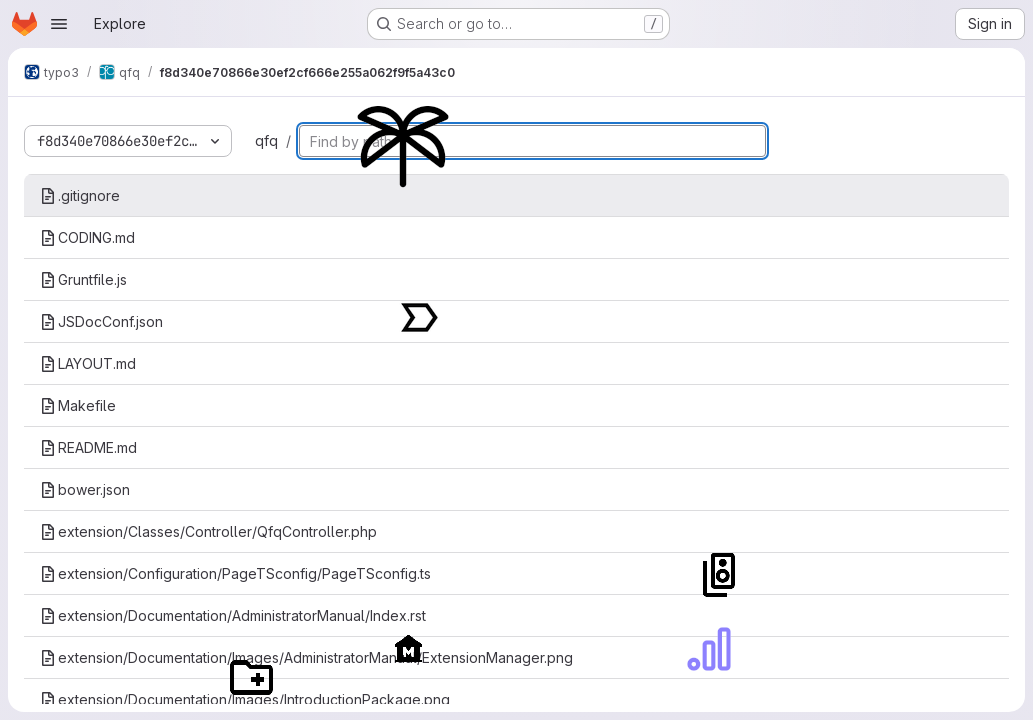 This screenshot has height=720, width=1033. What do you see at coordinates (251, 677) in the screenshot?
I see `create a new folder` at bounding box center [251, 677].